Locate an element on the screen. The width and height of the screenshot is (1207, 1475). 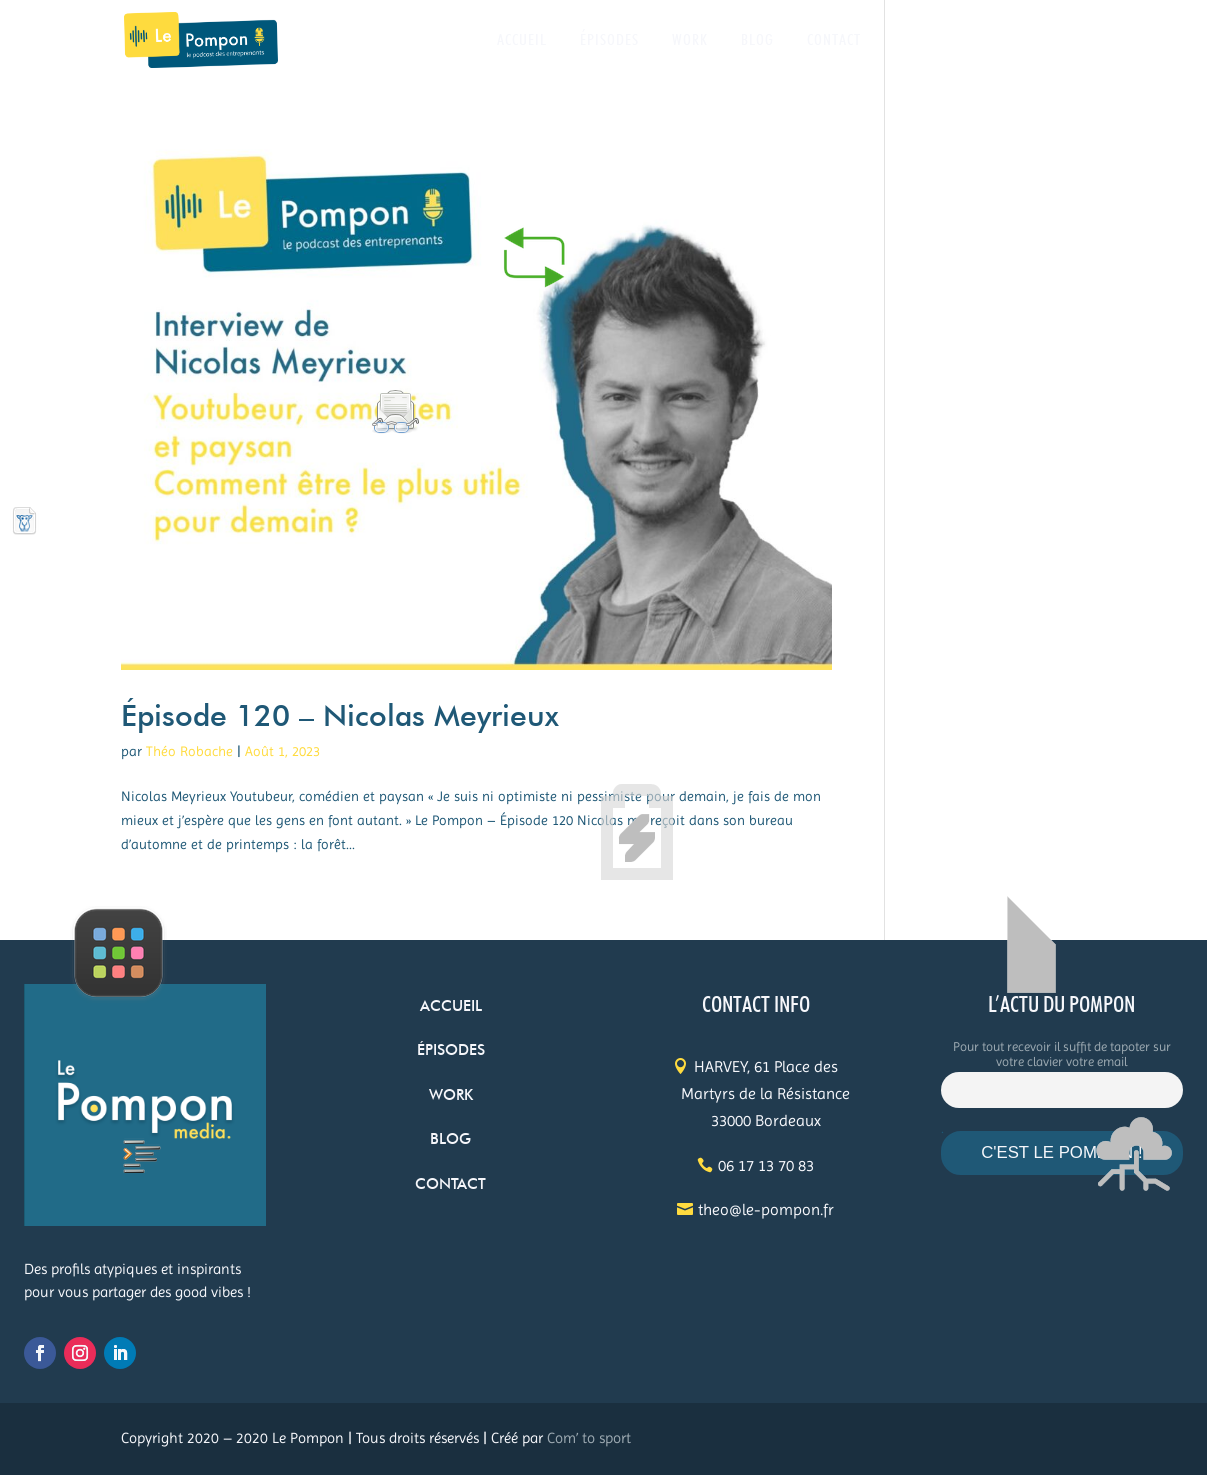
sync or refresh mail inbox is located at coordinates (535, 257).